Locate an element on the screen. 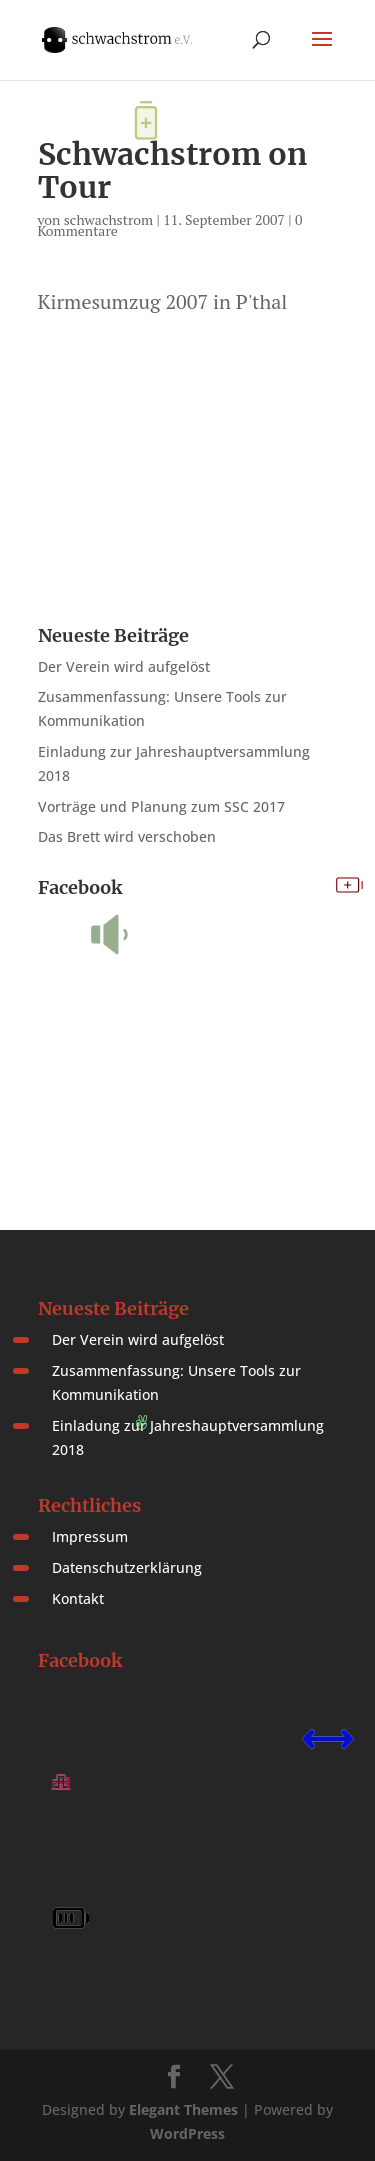 The image size is (375, 2161). adjust volume to low level is located at coordinates (112, 934).